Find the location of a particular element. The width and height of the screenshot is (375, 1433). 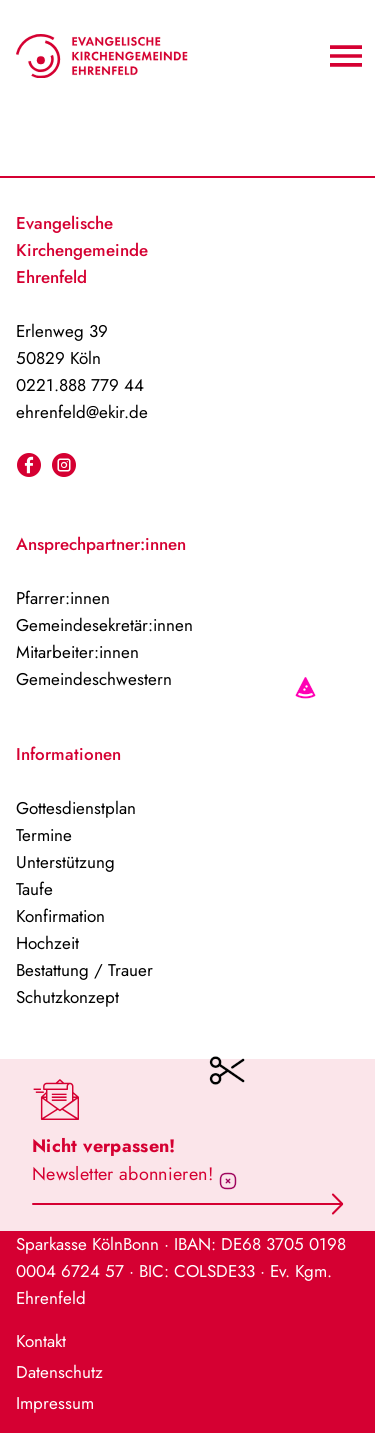

cut selected content is located at coordinates (226, 1070).